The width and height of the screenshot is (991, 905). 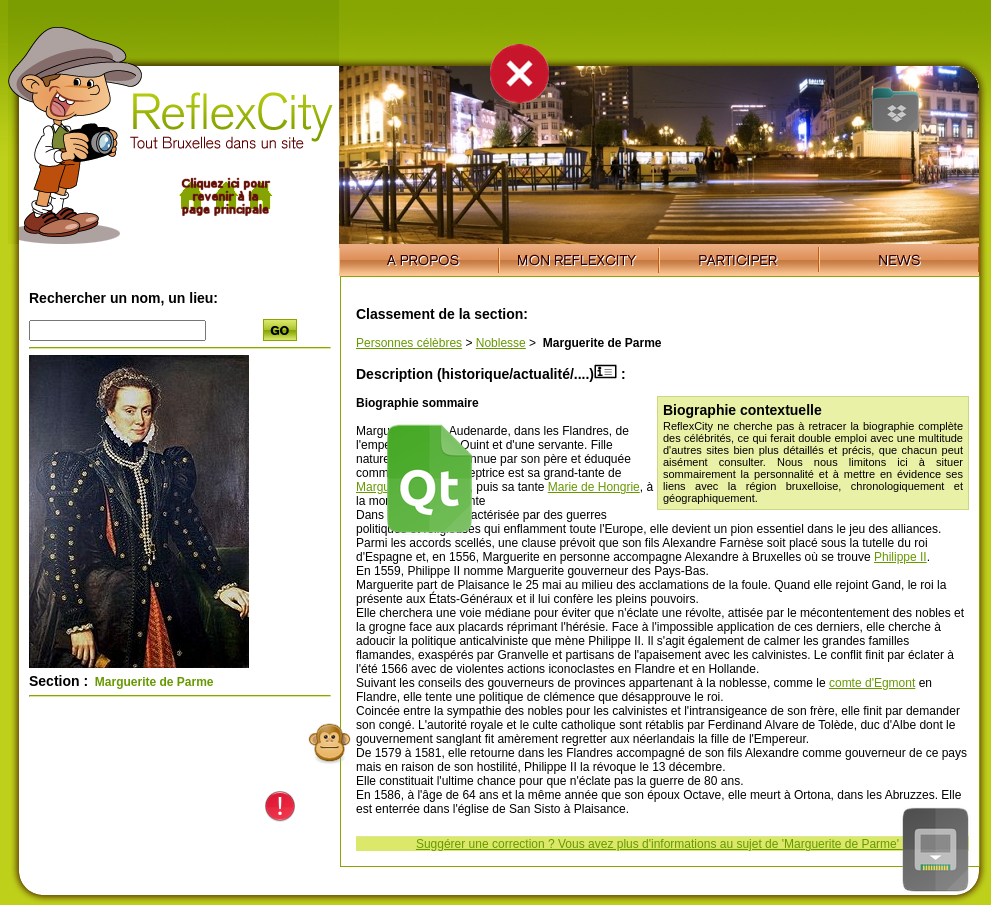 What do you see at coordinates (280, 806) in the screenshot?
I see `indicates a warning or alert in a dialog` at bounding box center [280, 806].